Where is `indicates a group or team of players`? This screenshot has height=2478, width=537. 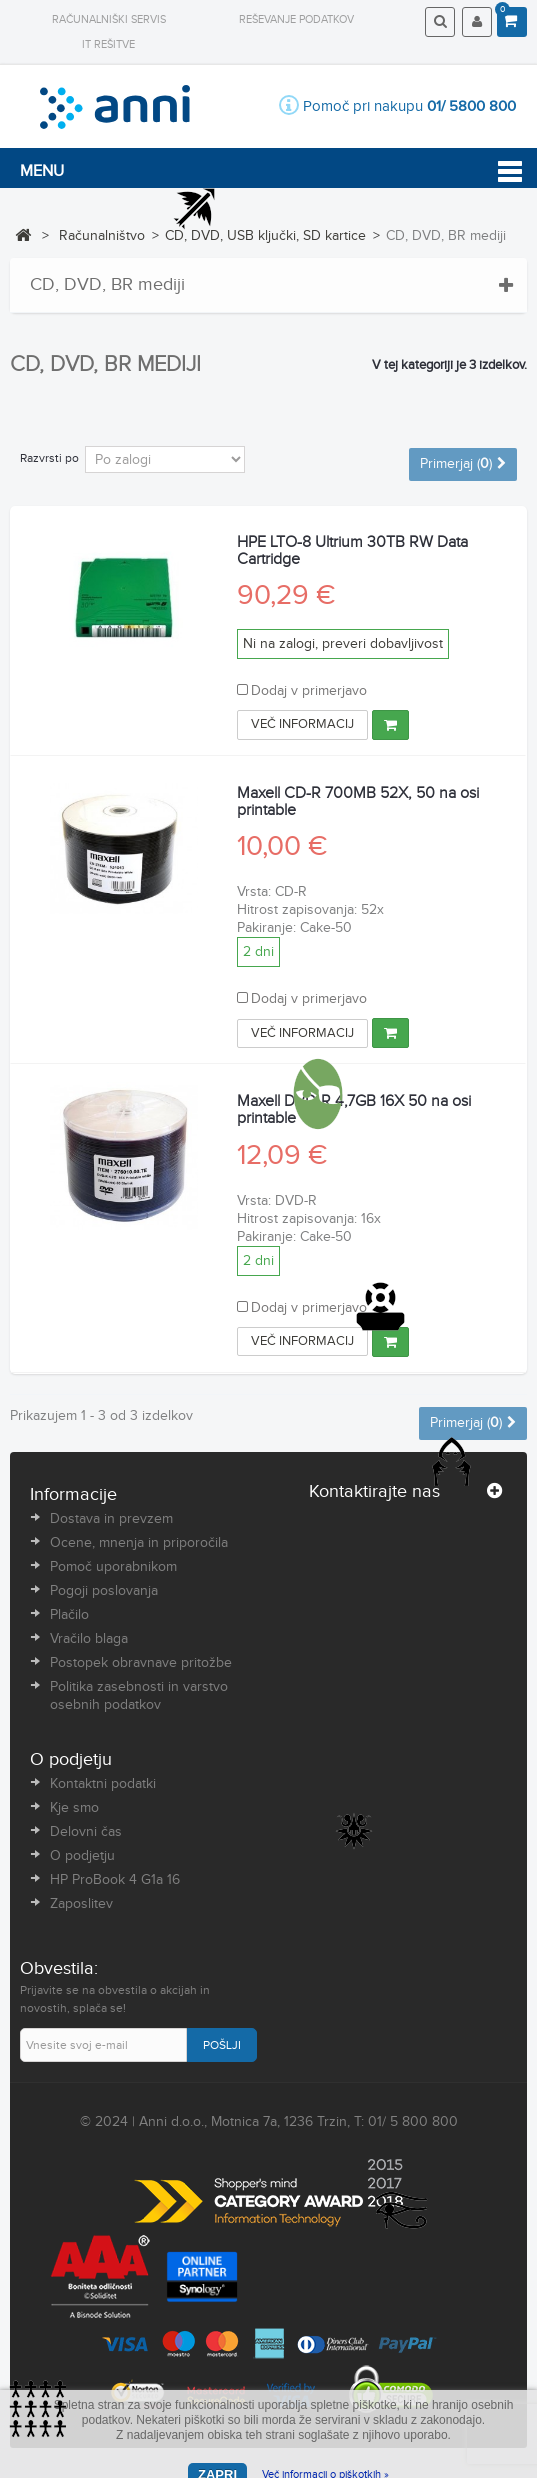 indicates a group or team of players is located at coordinates (38, 2408).